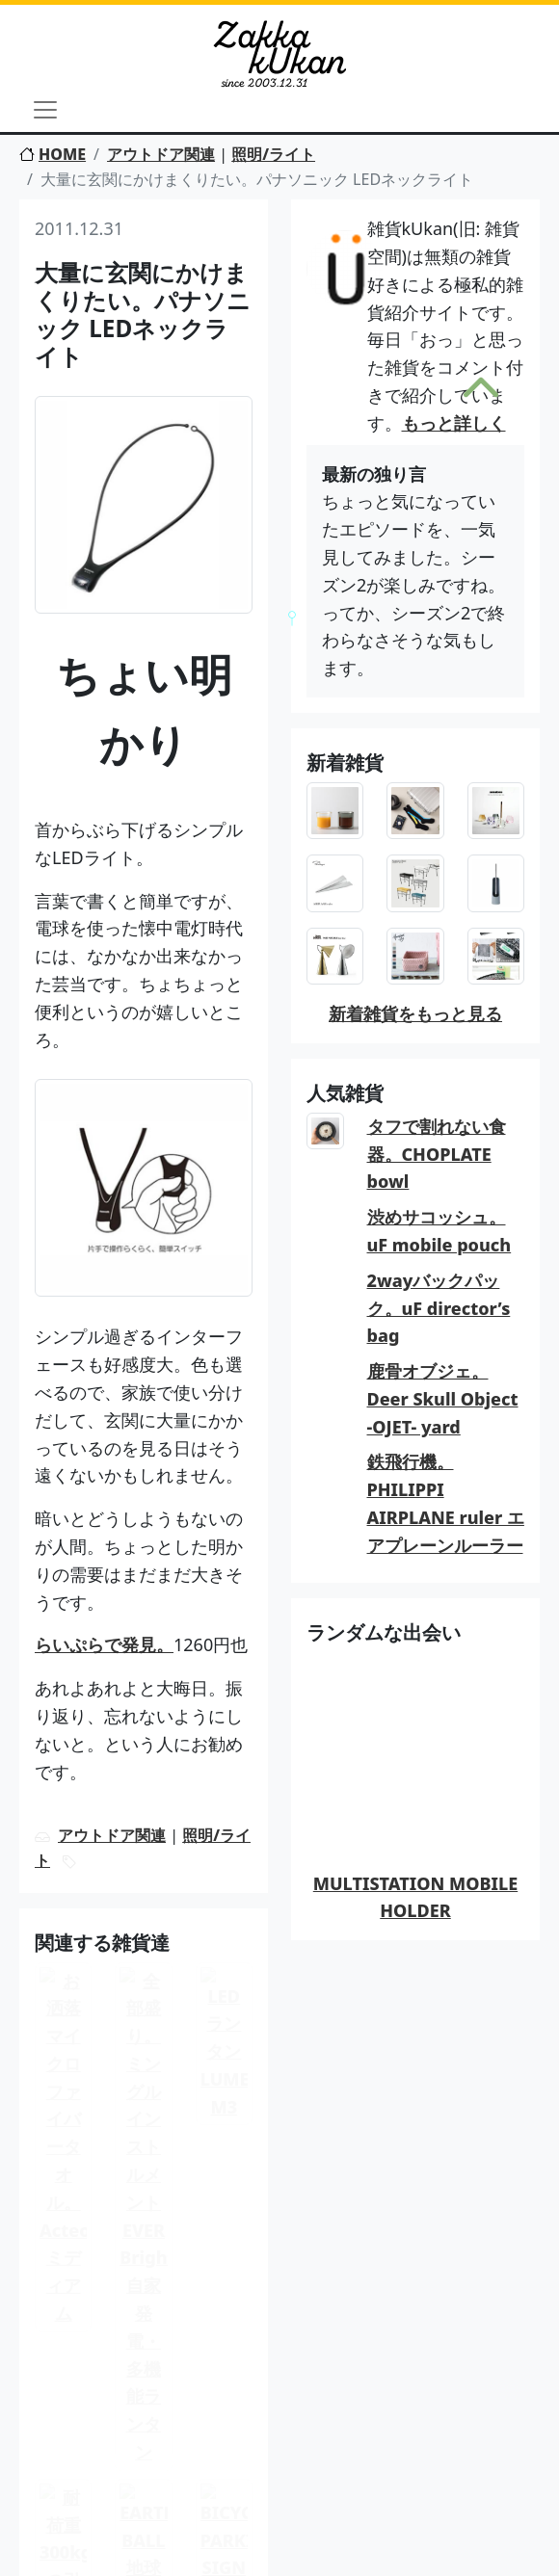 This screenshot has height=2576, width=559. Describe the element at coordinates (481, 387) in the screenshot. I see `collapse an expanded section` at that location.